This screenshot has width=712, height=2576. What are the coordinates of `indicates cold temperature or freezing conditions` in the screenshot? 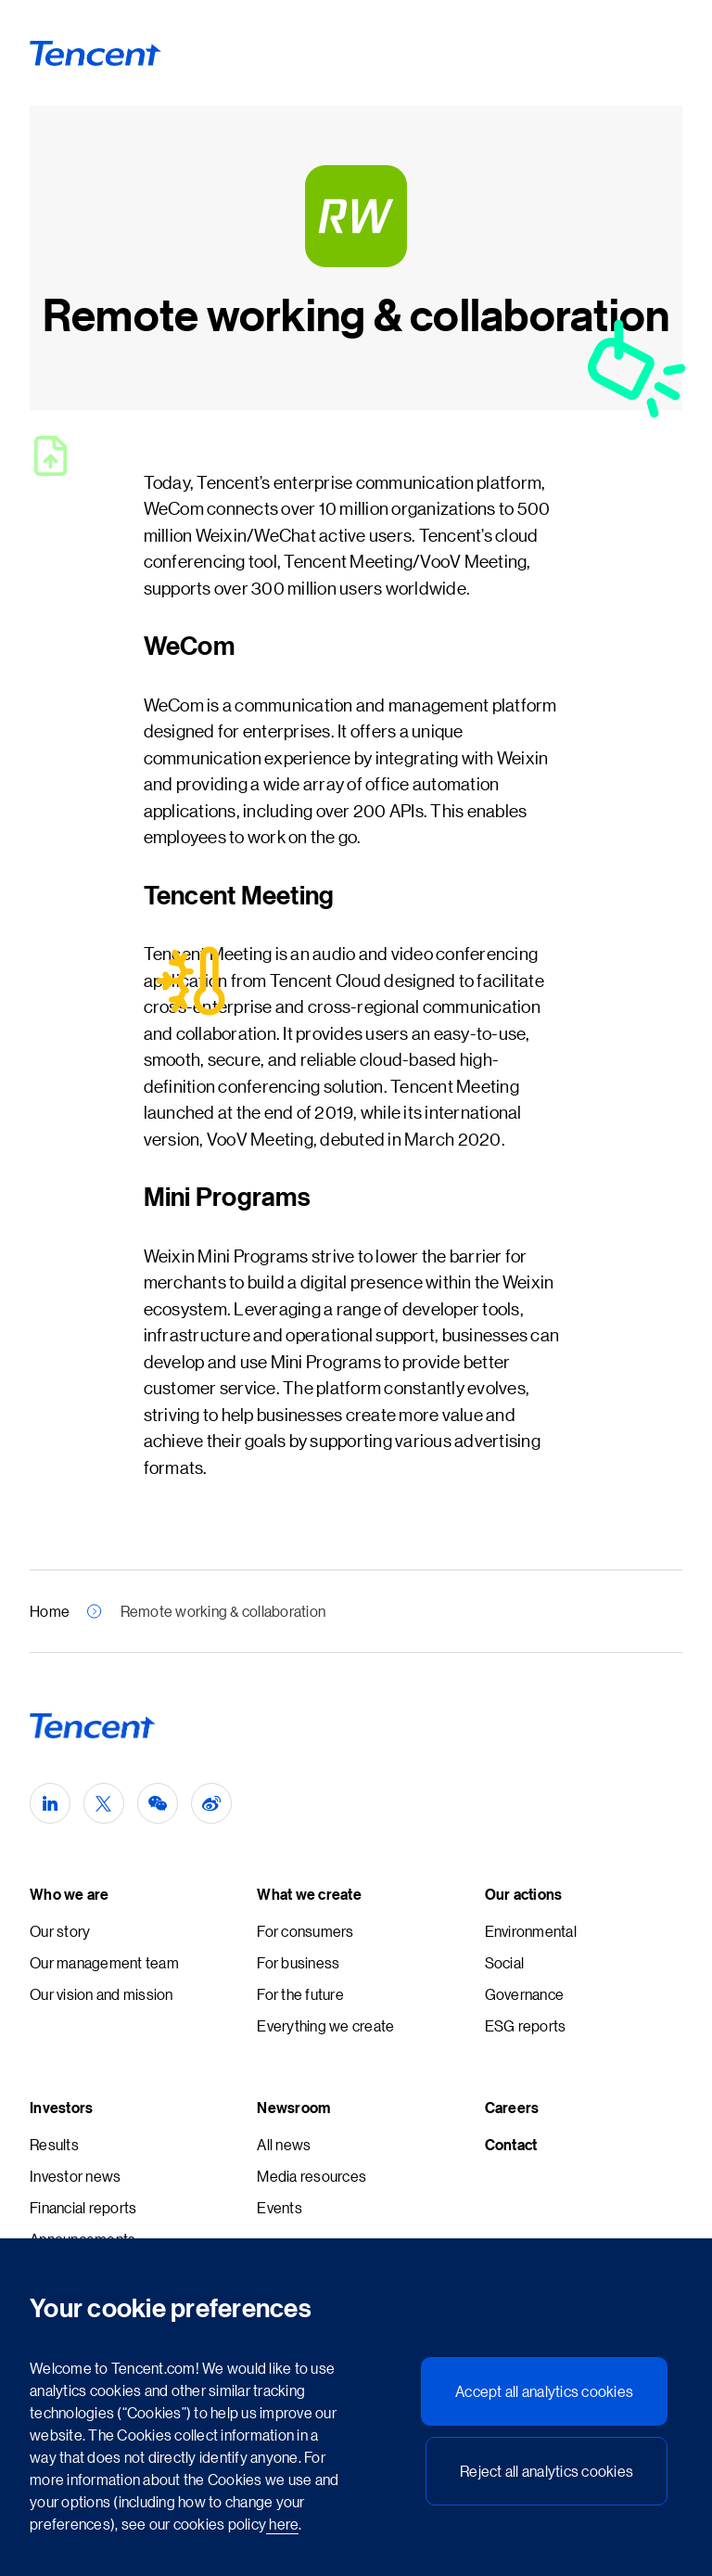 It's located at (190, 980).